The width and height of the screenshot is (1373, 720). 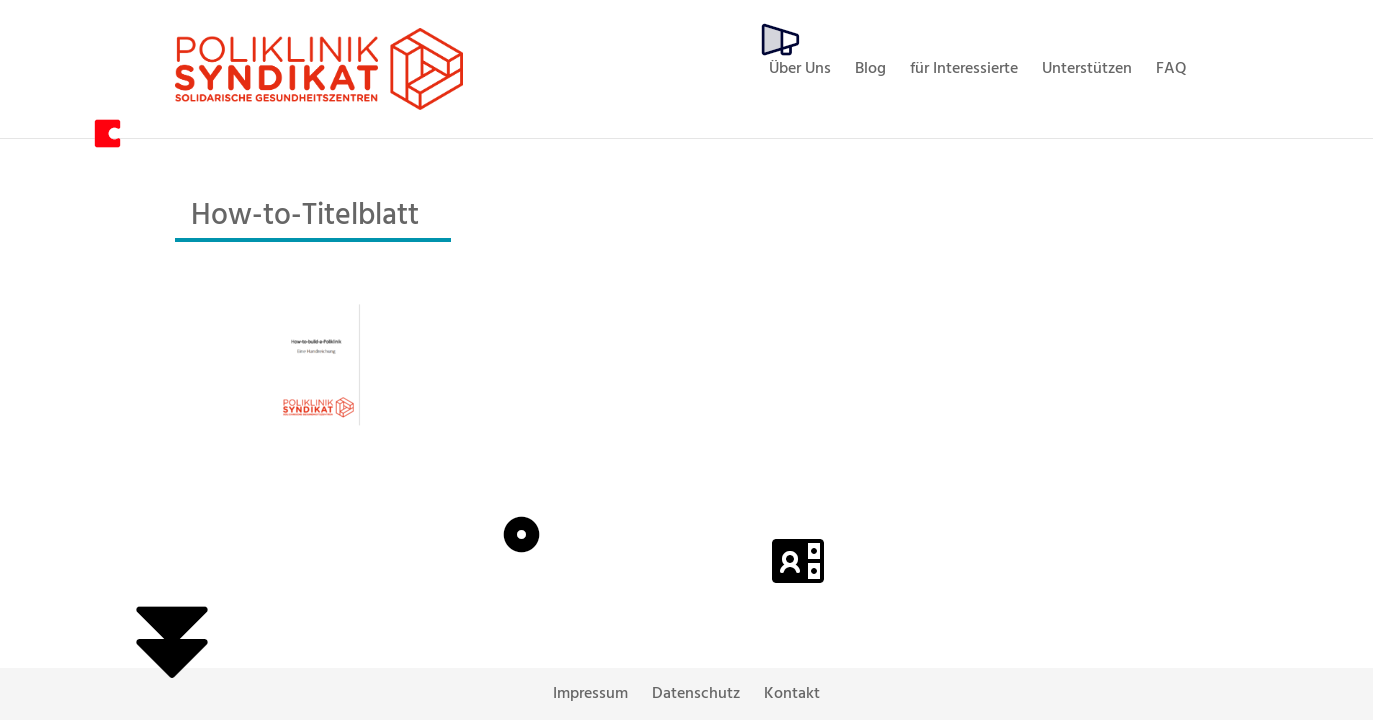 What do you see at coordinates (107, 133) in the screenshot?
I see `open Coda app` at bounding box center [107, 133].